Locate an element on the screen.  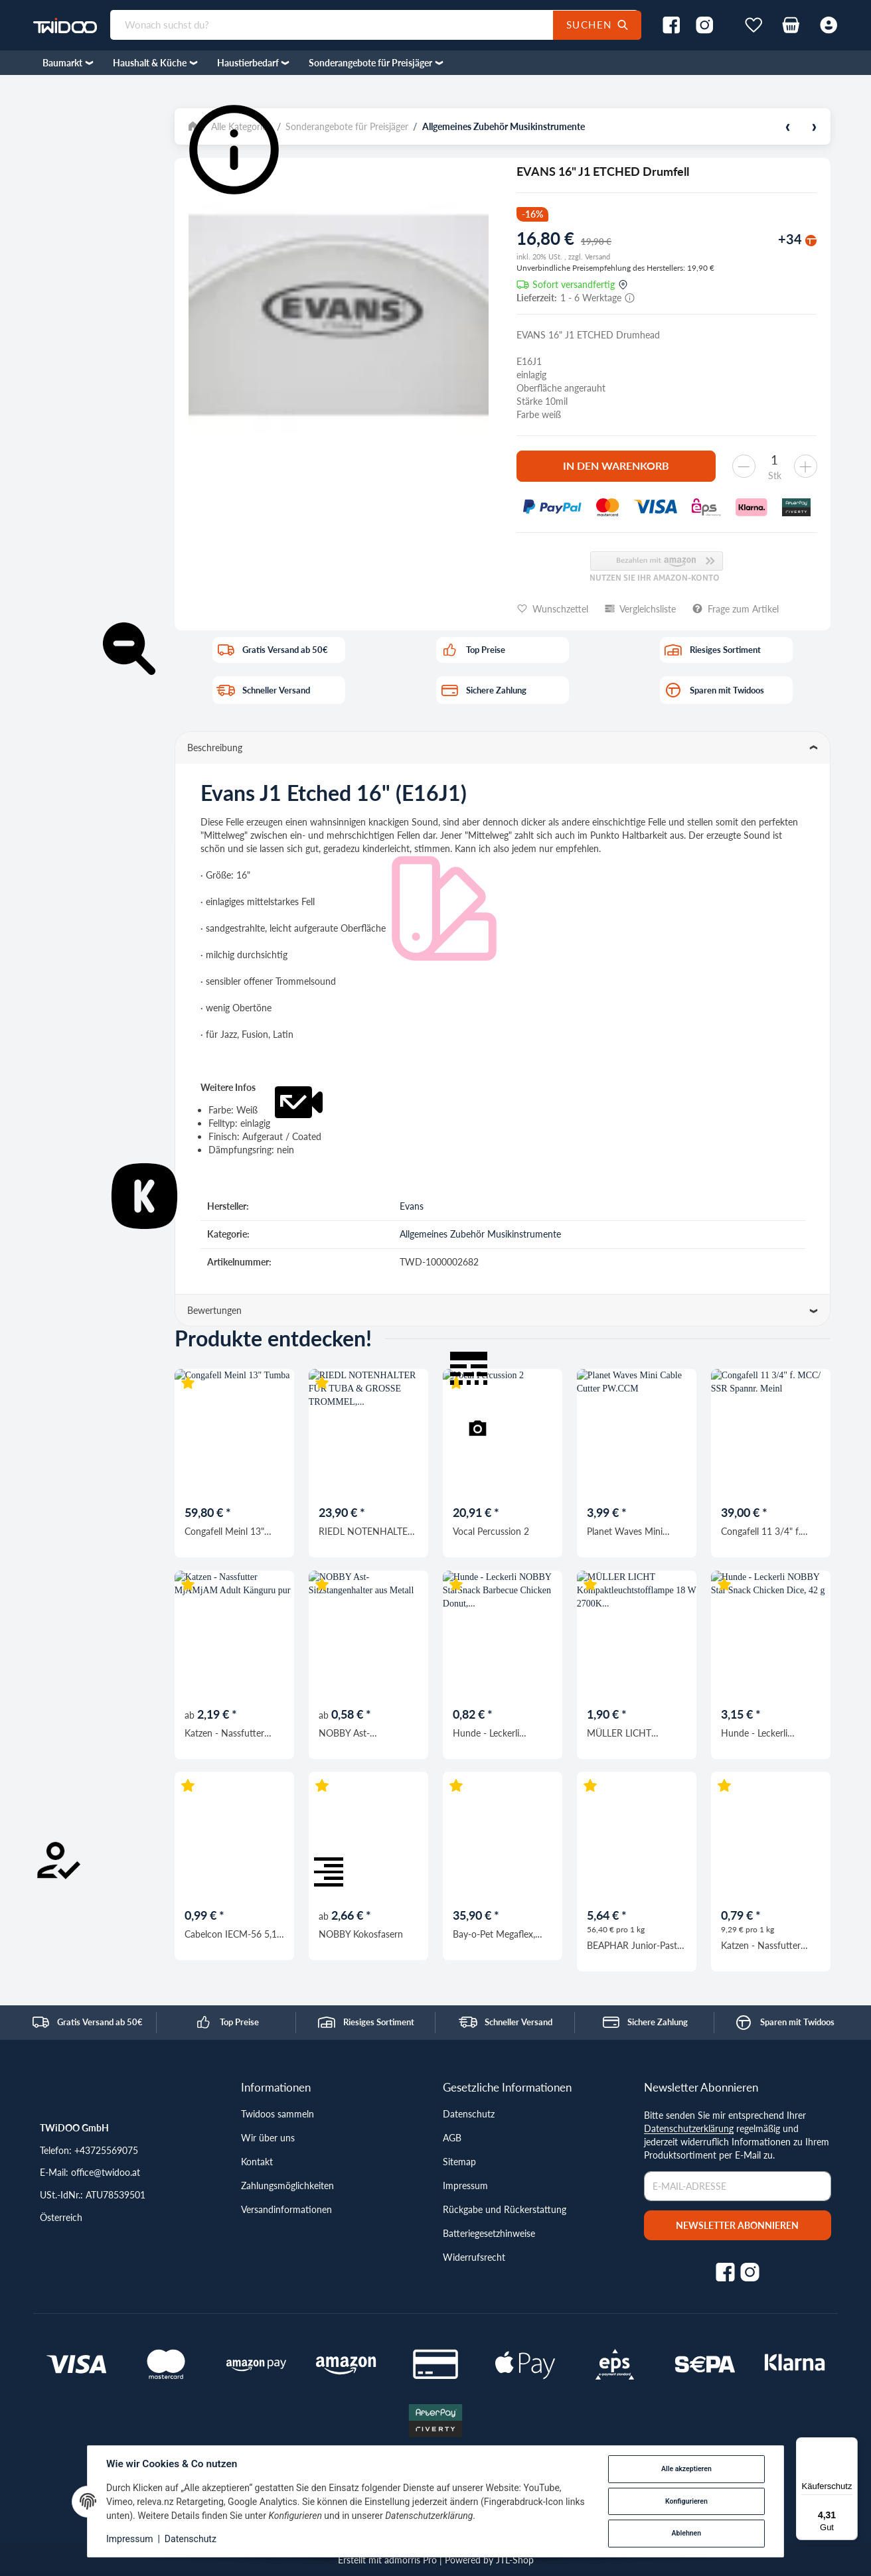
indicates a verified or registered user is located at coordinates (58, 1860).